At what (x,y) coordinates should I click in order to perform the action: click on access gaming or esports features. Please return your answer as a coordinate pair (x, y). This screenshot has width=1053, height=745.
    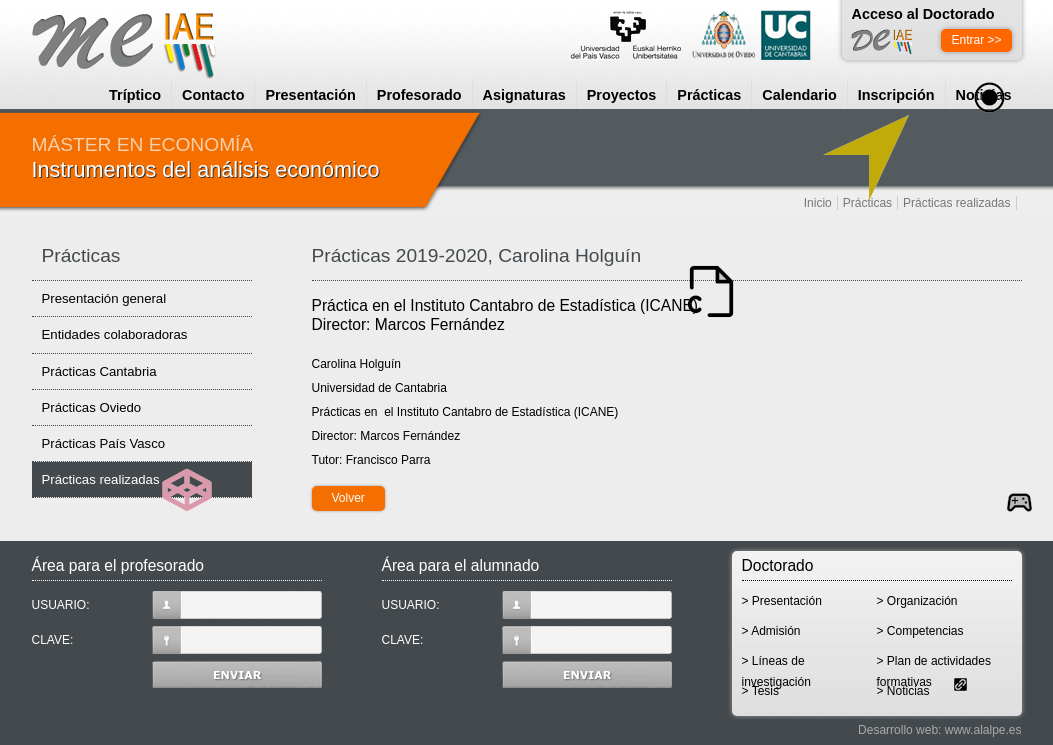
    Looking at the image, I should click on (1019, 502).